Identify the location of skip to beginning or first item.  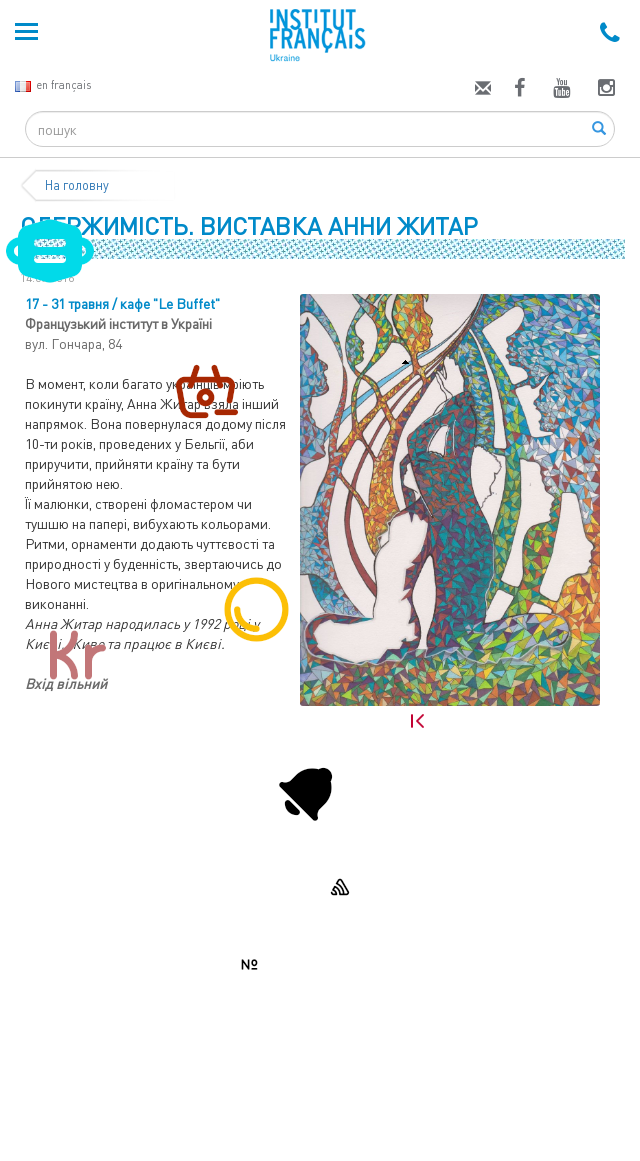
(417, 721).